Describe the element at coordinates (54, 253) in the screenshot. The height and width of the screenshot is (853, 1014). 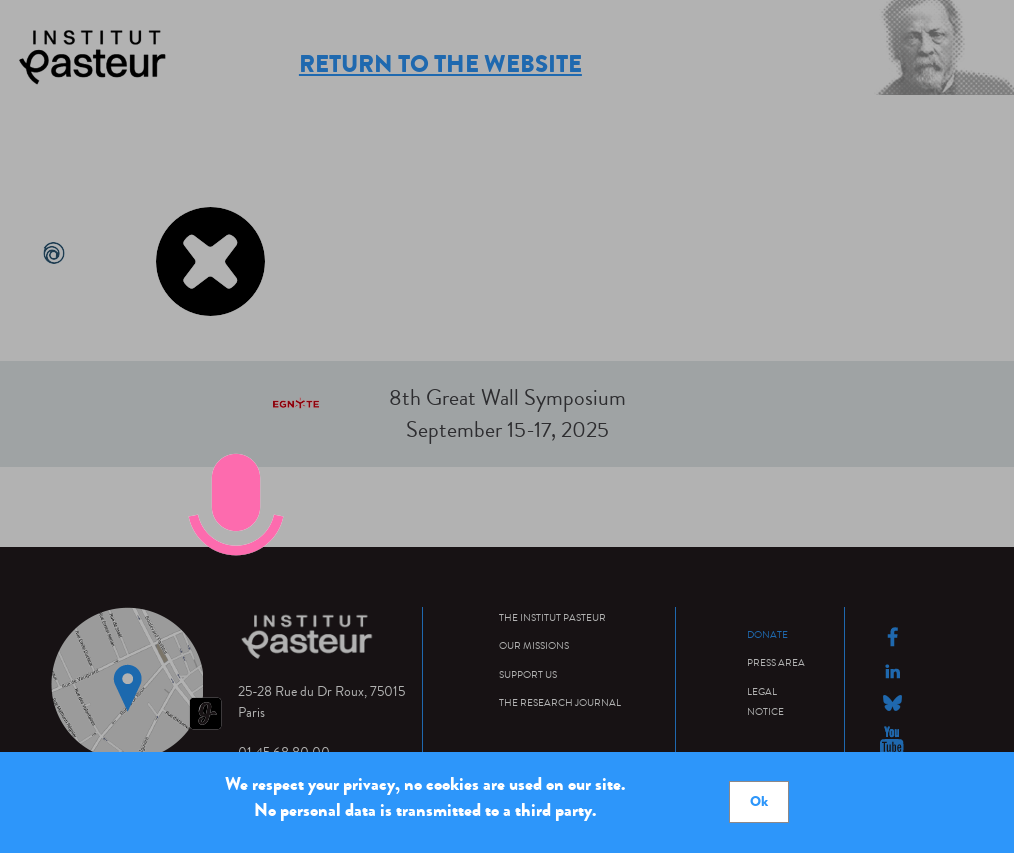
I see `open Ubisoft app or game launcher` at that location.